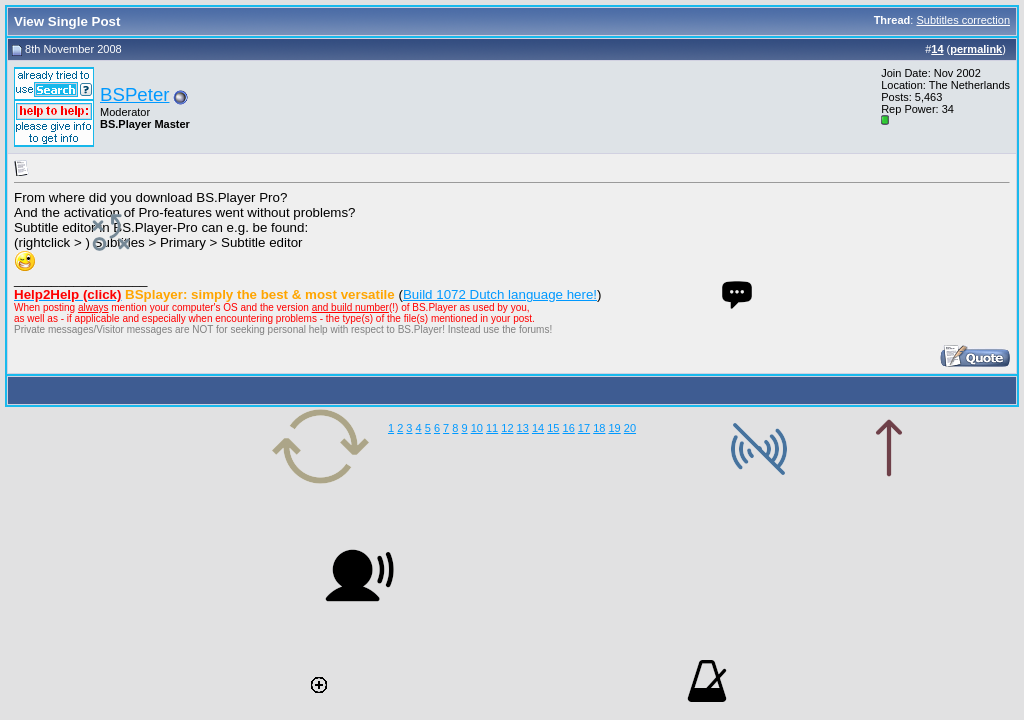  What do you see at coordinates (319, 685) in the screenshot?
I see `add a new item` at bounding box center [319, 685].